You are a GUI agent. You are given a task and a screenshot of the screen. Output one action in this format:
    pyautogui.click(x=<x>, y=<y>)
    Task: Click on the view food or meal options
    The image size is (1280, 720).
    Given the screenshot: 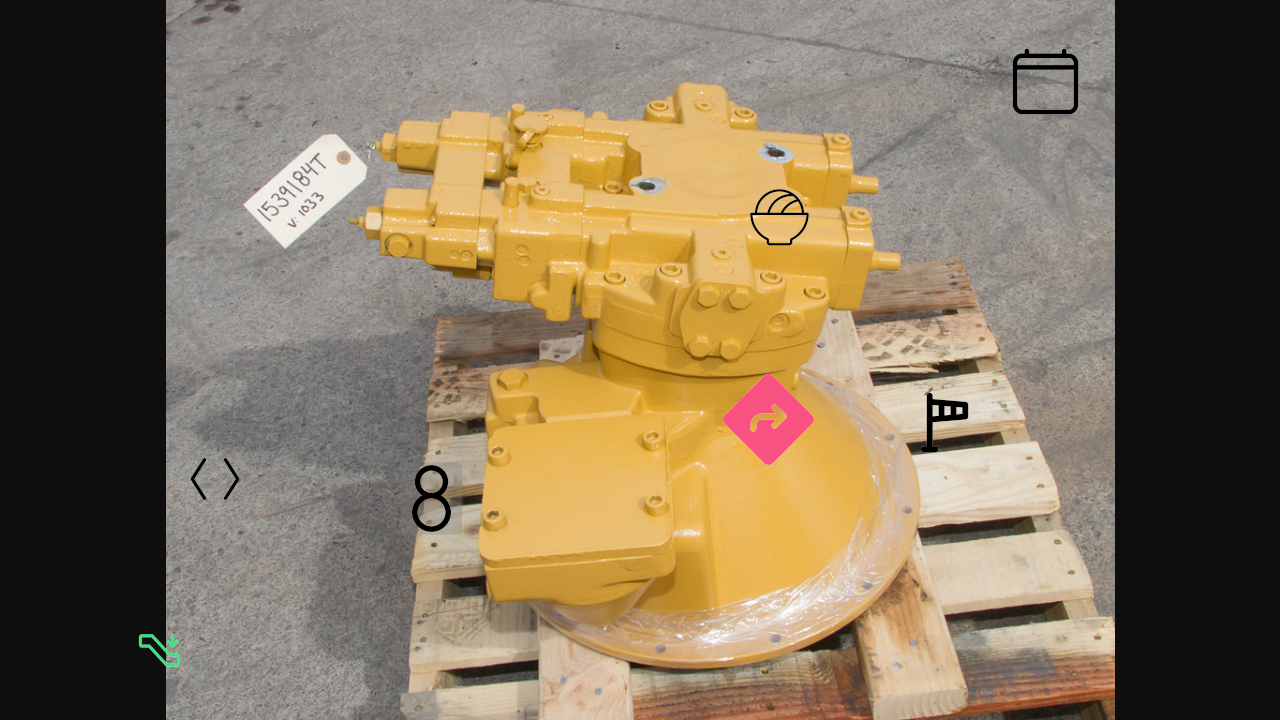 What is the action you would take?
    pyautogui.click(x=779, y=218)
    